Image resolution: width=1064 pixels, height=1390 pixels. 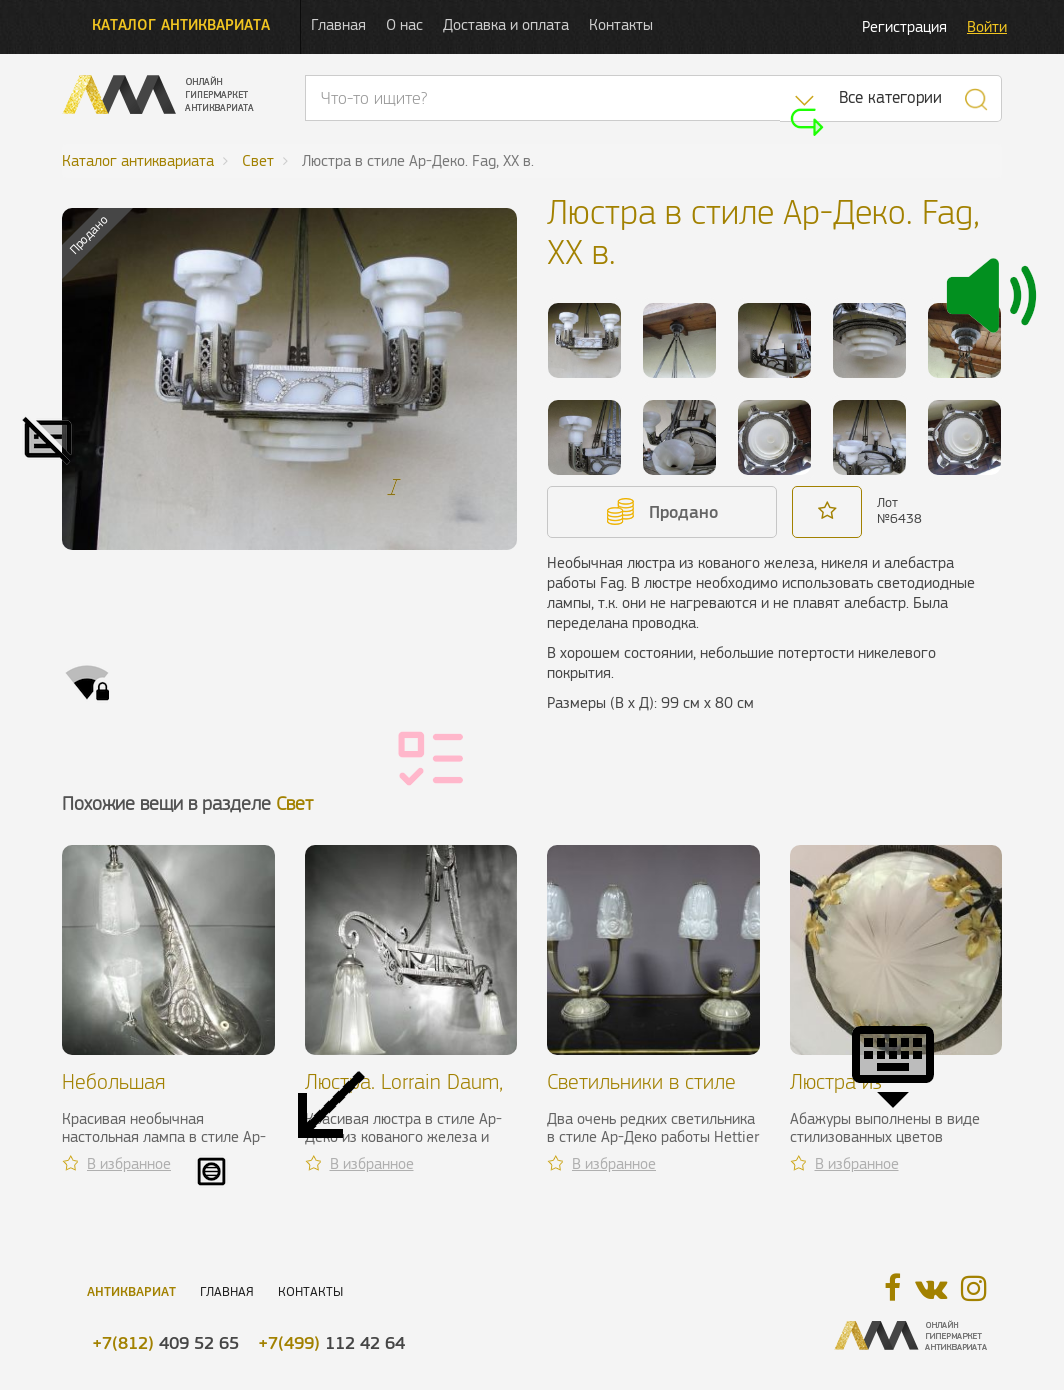 What do you see at coordinates (394, 487) in the screenshot?
I see `apply italic formatting to selected text` at bounding box center [394, 487].